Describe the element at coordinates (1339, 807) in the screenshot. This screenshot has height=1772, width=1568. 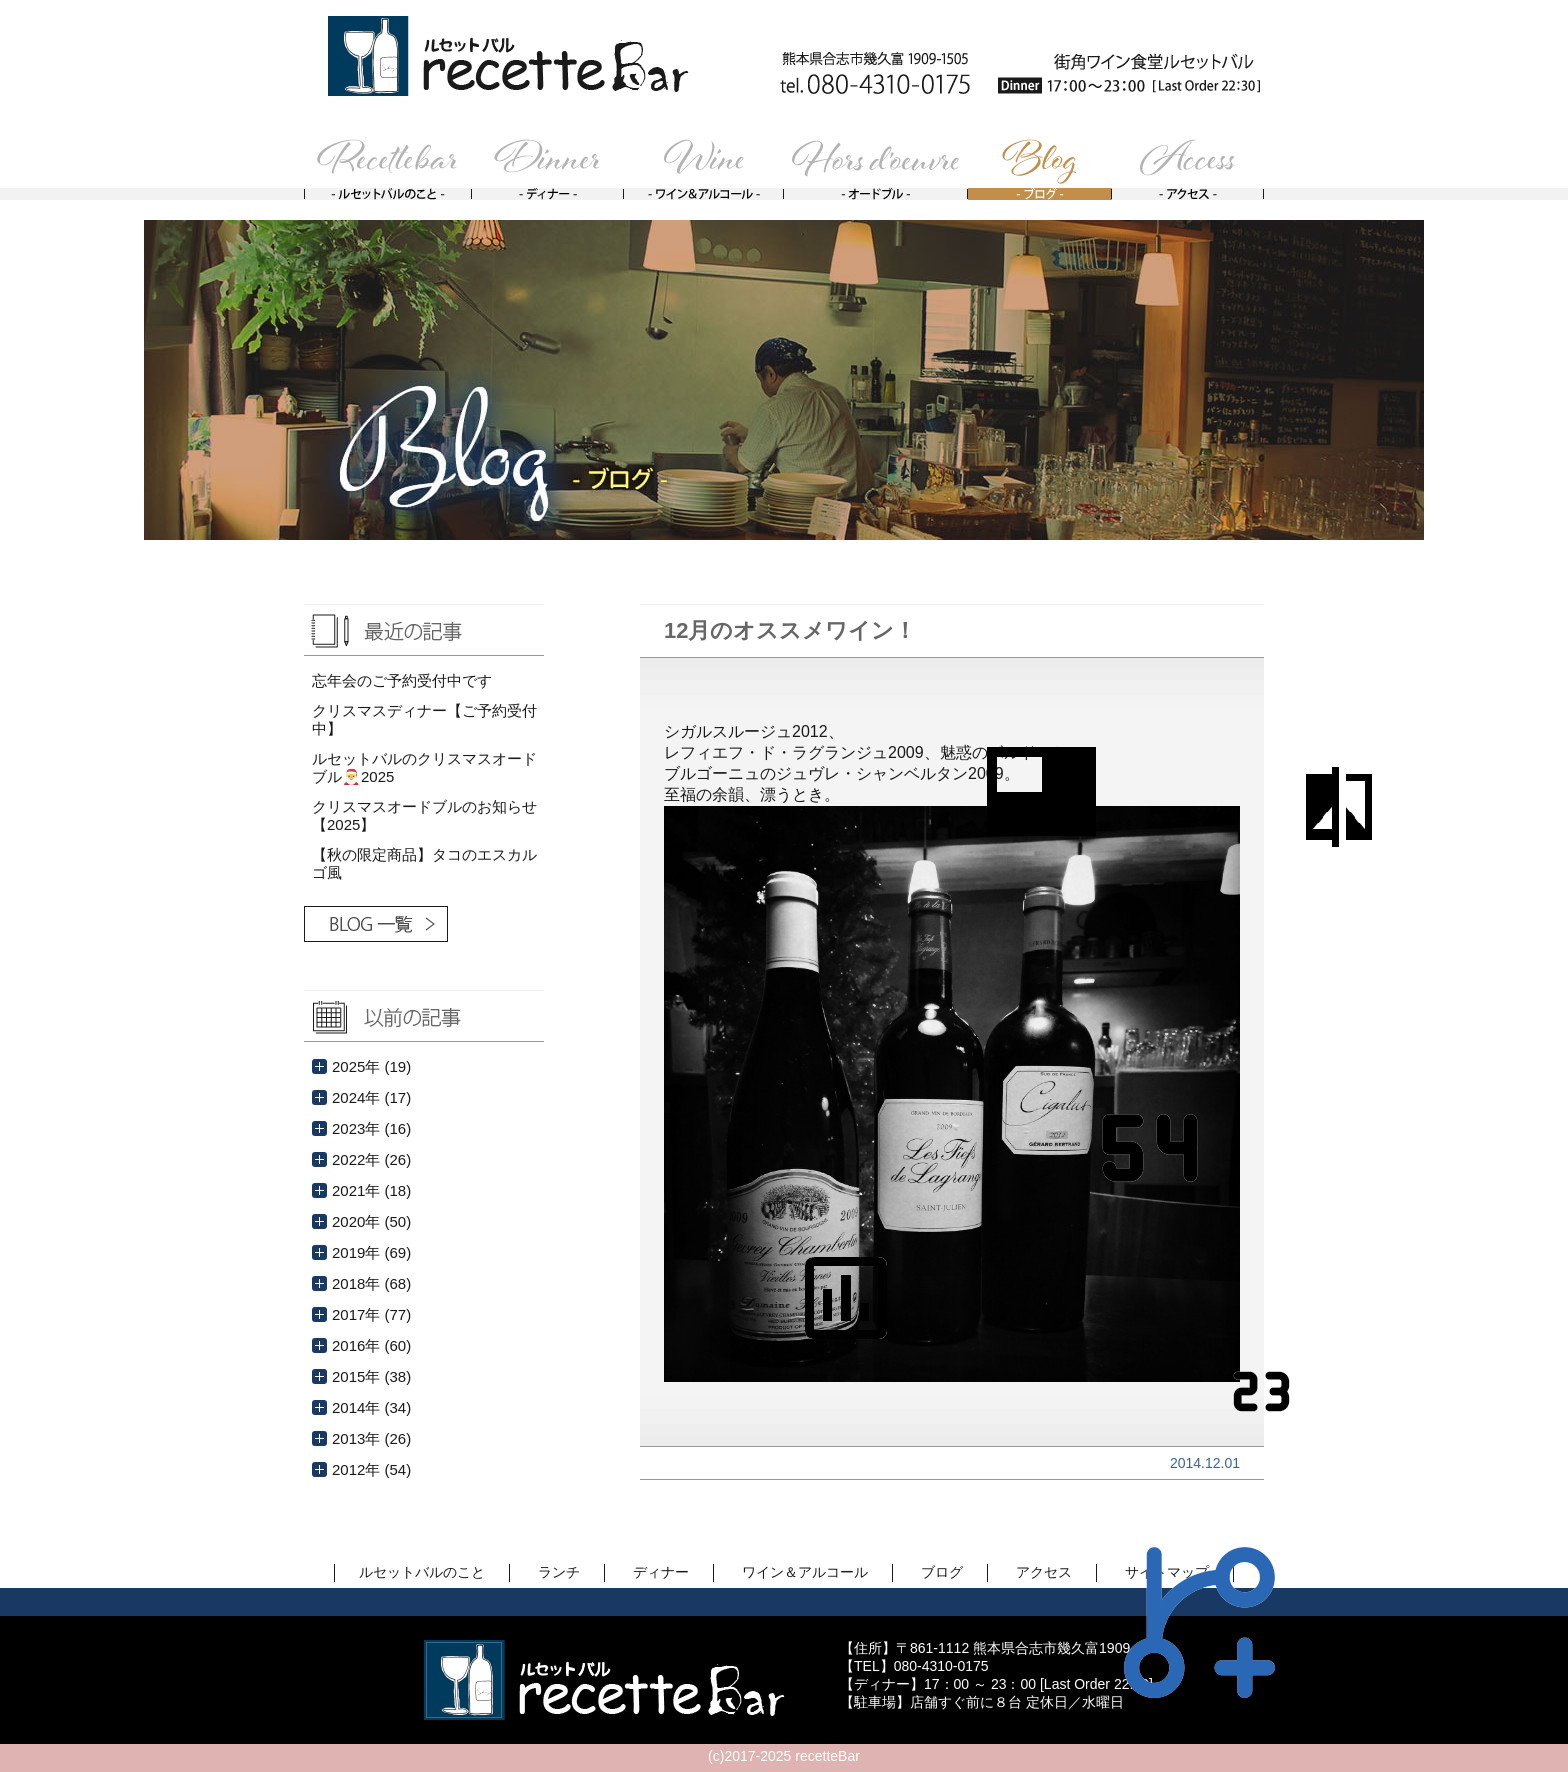
I see `compare two images side by side` at that location.